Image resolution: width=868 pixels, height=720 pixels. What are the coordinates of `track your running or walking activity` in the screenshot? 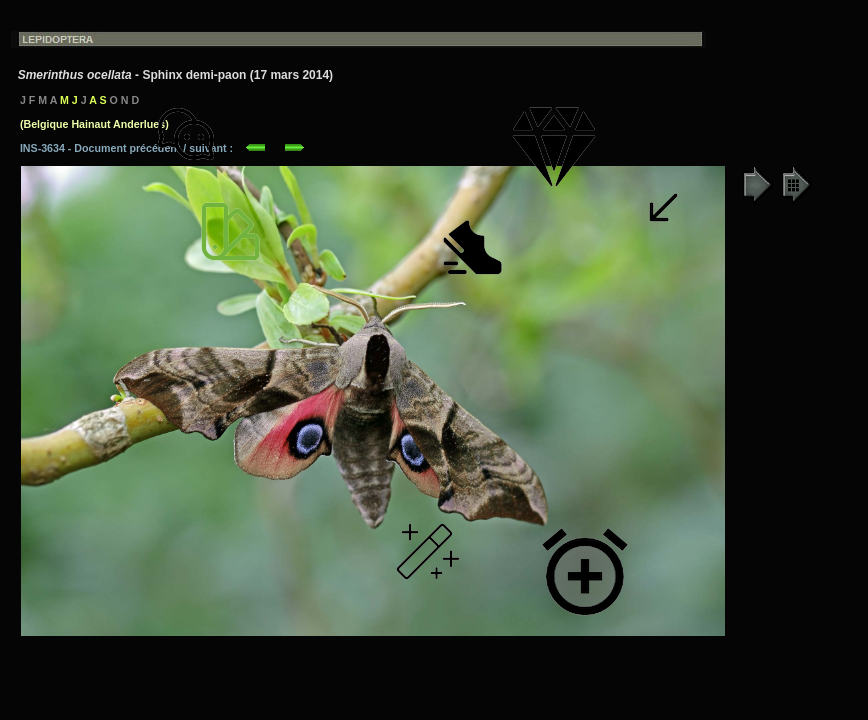 It's located at (471, 250).